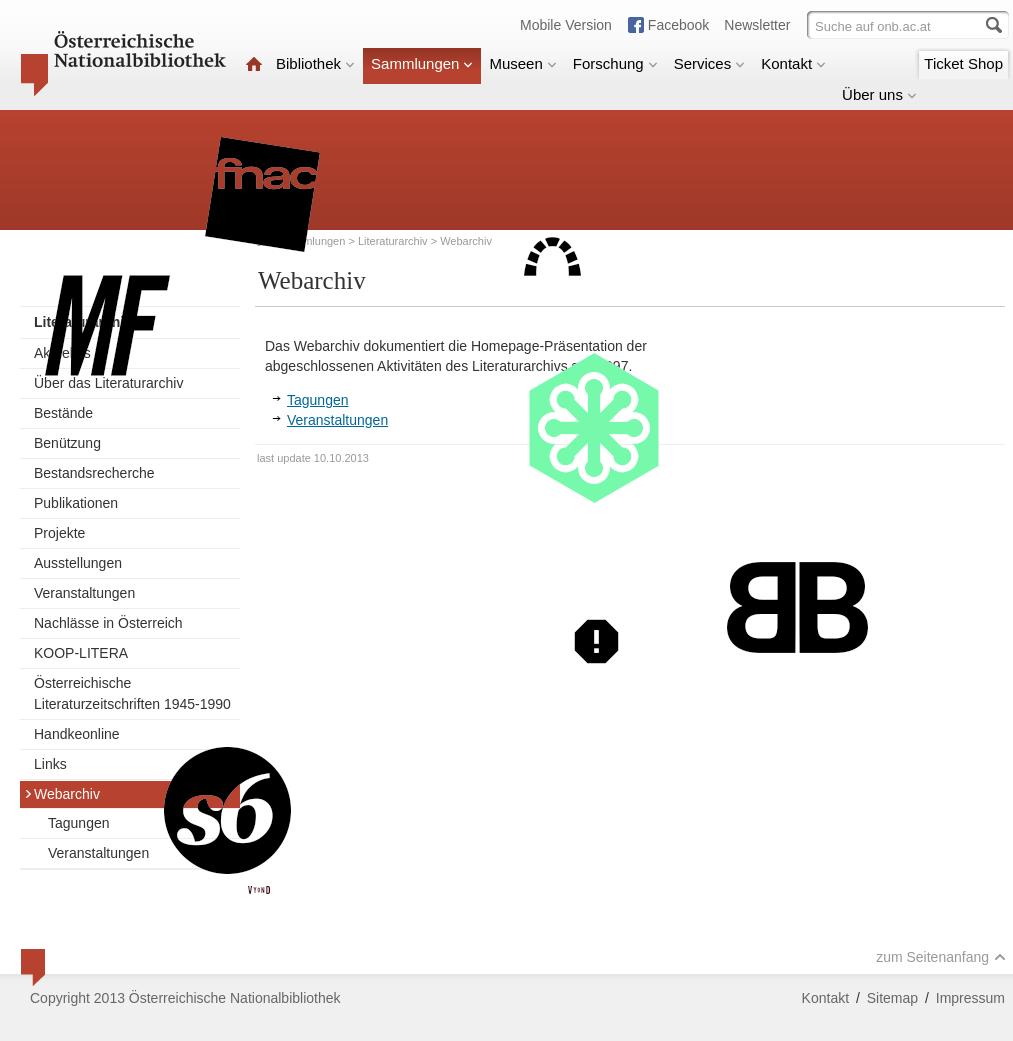 This screenshot has width=1013, height=1041. Describe the element at coordinates (552, 256) in the screenshot. I see `open redmine project management` at that location.